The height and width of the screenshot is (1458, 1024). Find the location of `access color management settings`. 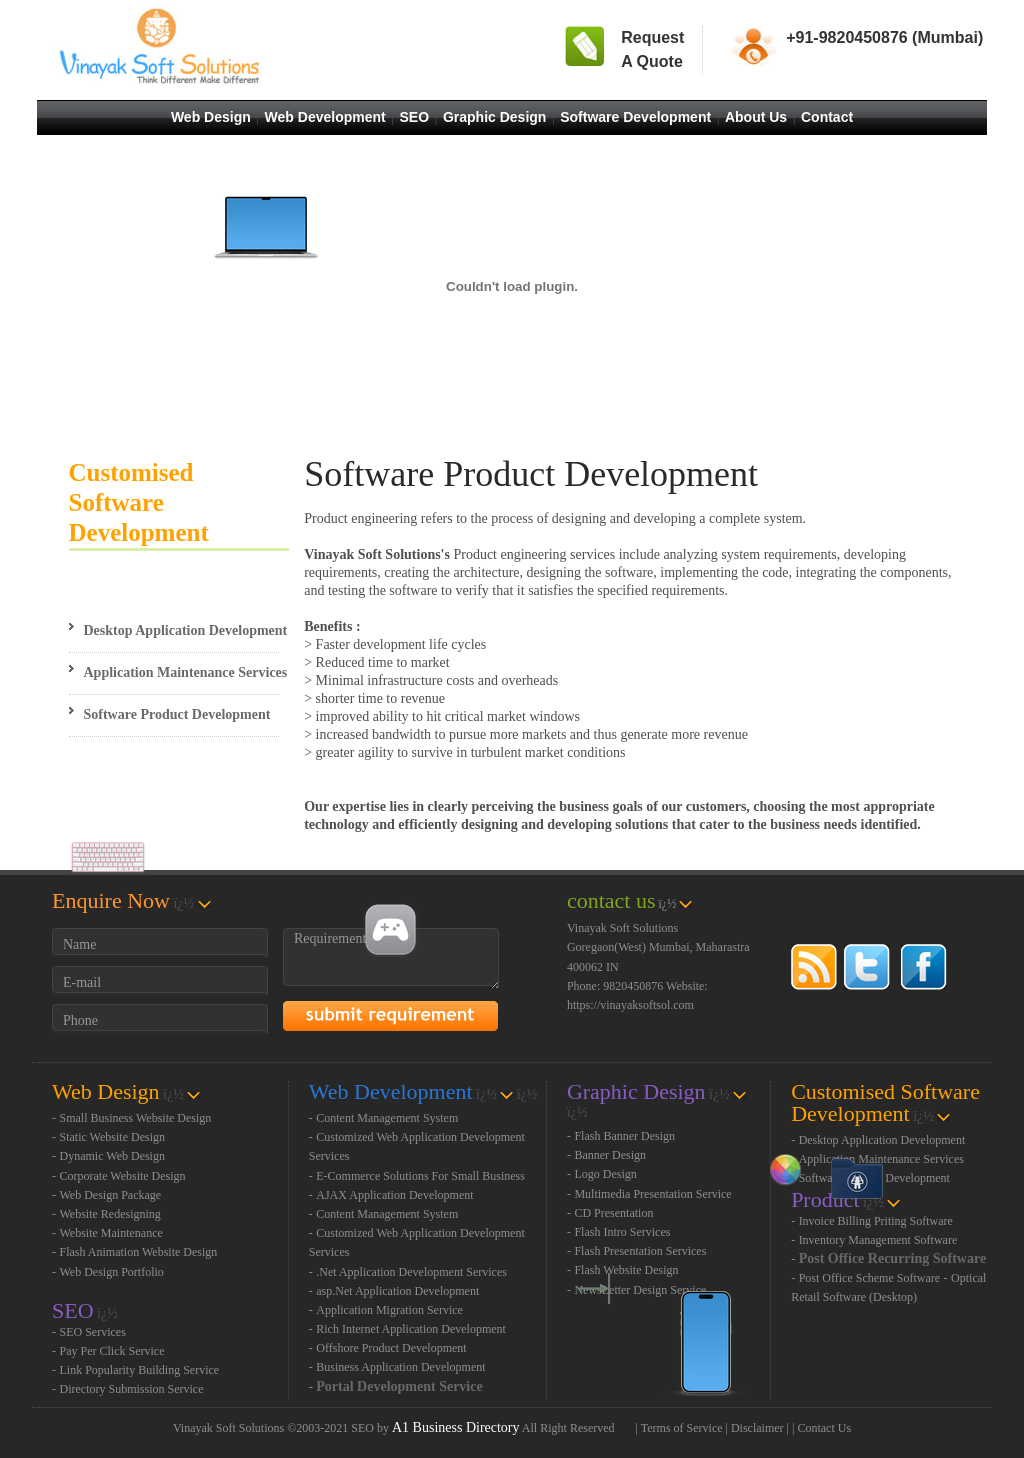

access color management settings is located at coordinates (785, 1169).